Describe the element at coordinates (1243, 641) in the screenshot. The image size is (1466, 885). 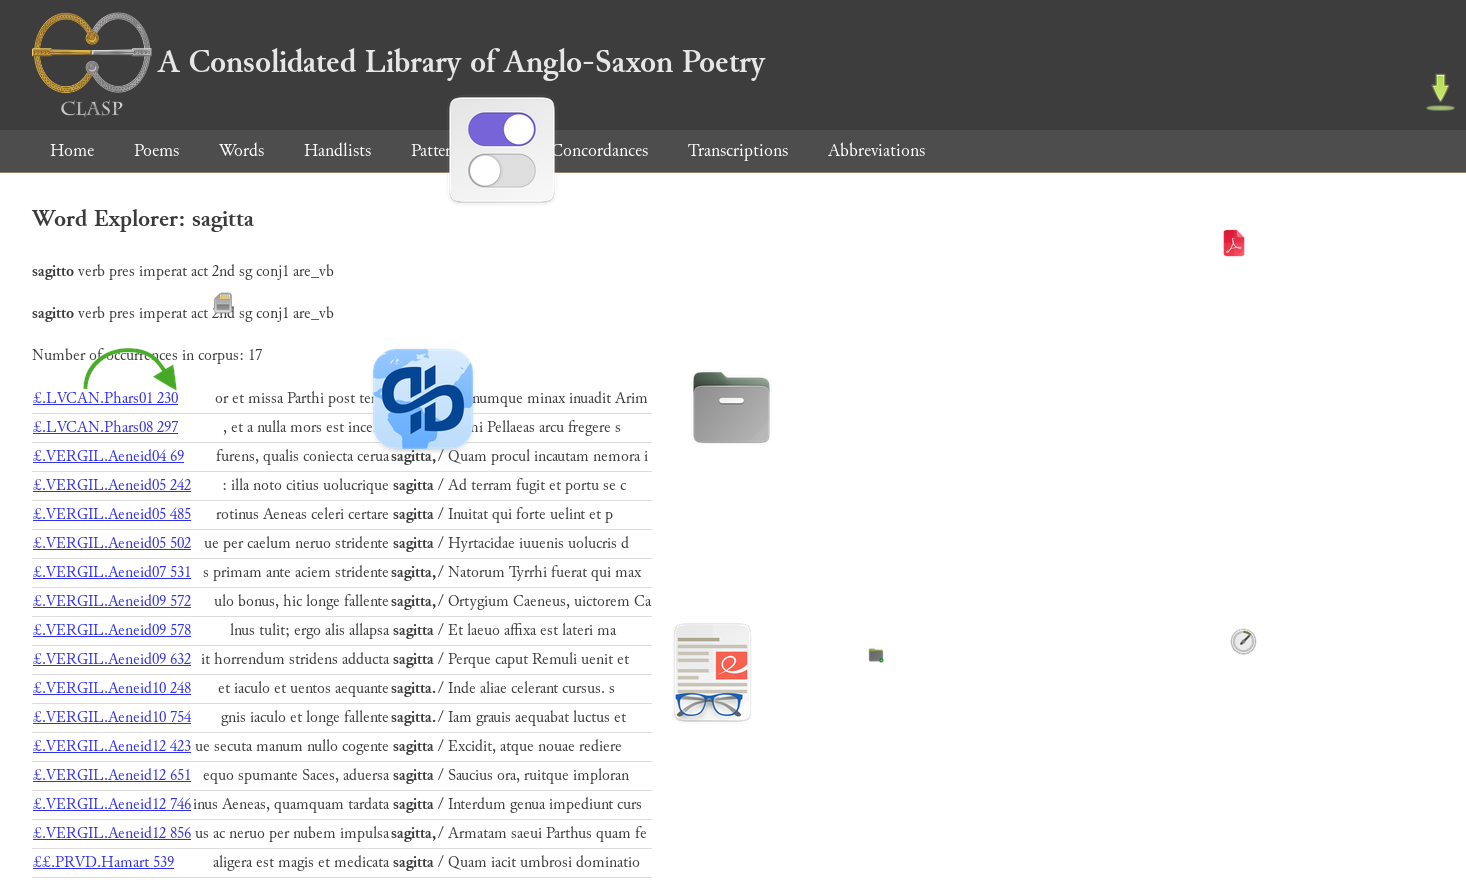
I see `open sysprof system profiler` at that location.